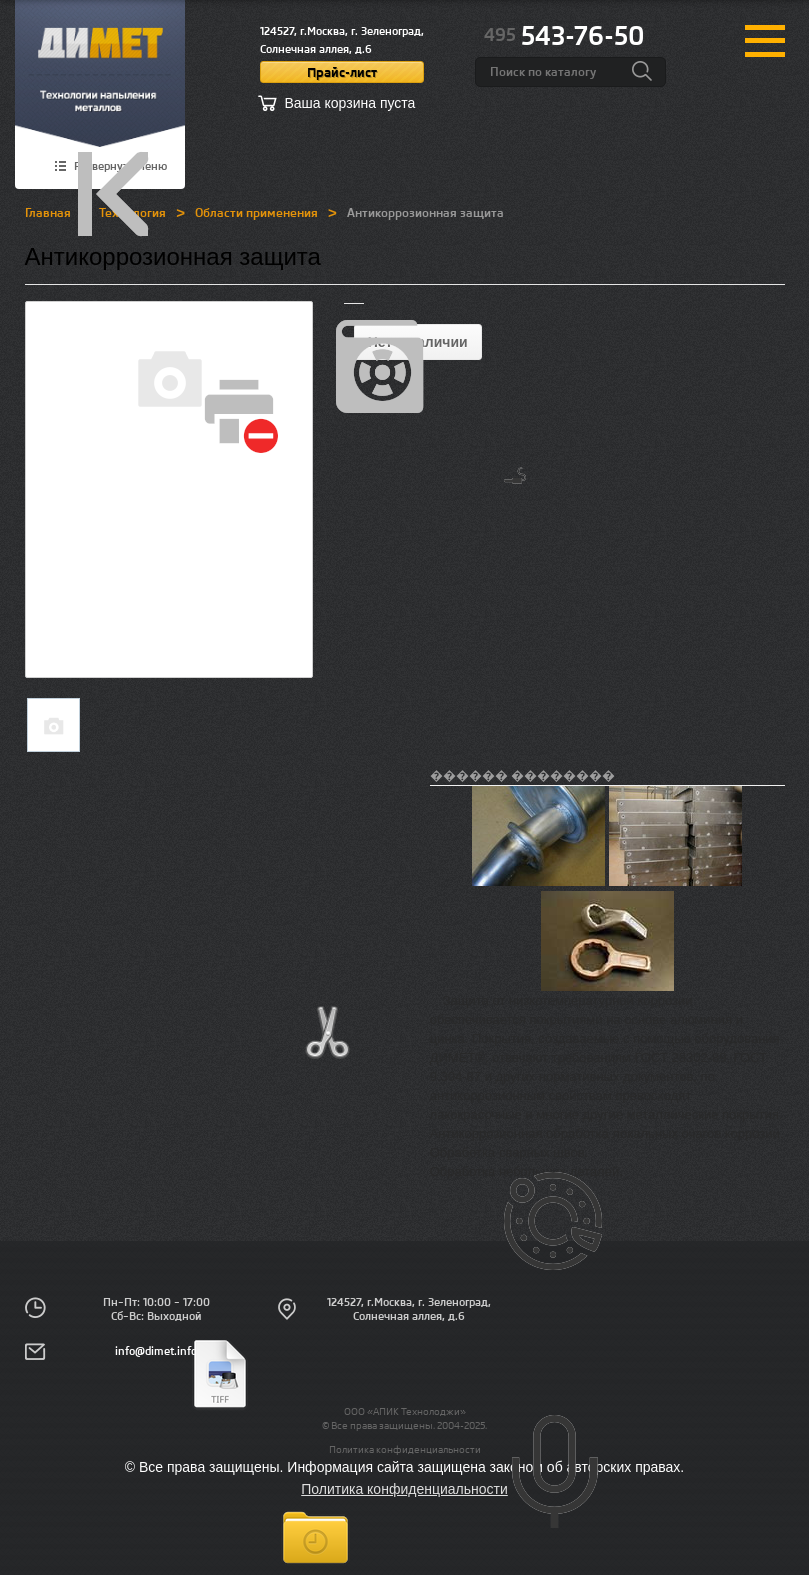  Describe the element at coordinates (554, 1471) in the screenshot. I see `access microphone settings` at that location.